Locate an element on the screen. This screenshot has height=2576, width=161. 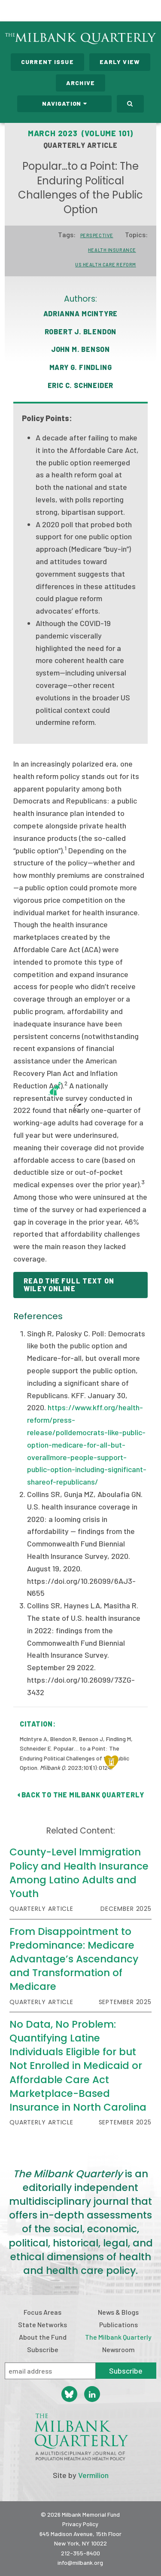
launch a stunt or action mini-game is located at coordinates (55, 1088).